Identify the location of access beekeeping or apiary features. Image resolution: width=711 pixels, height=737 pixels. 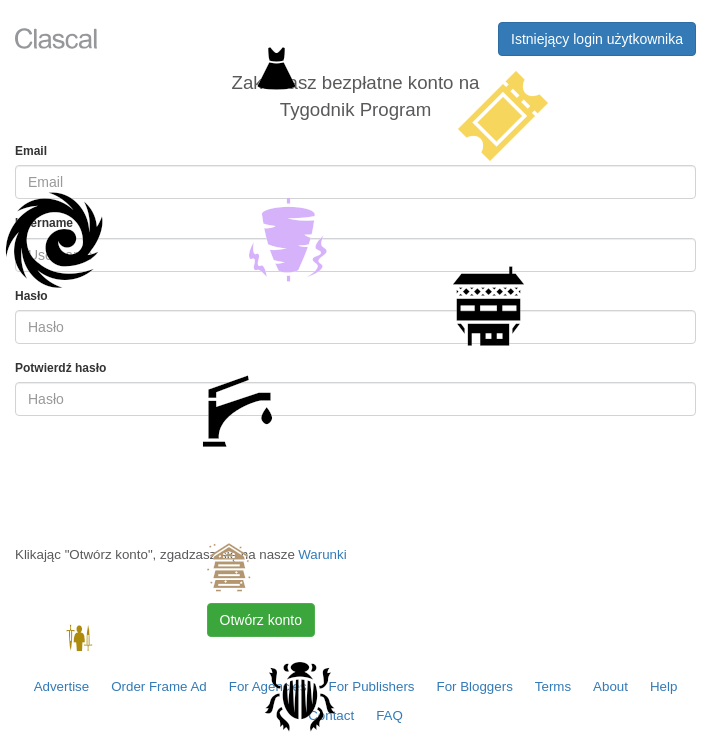
(229, 567).